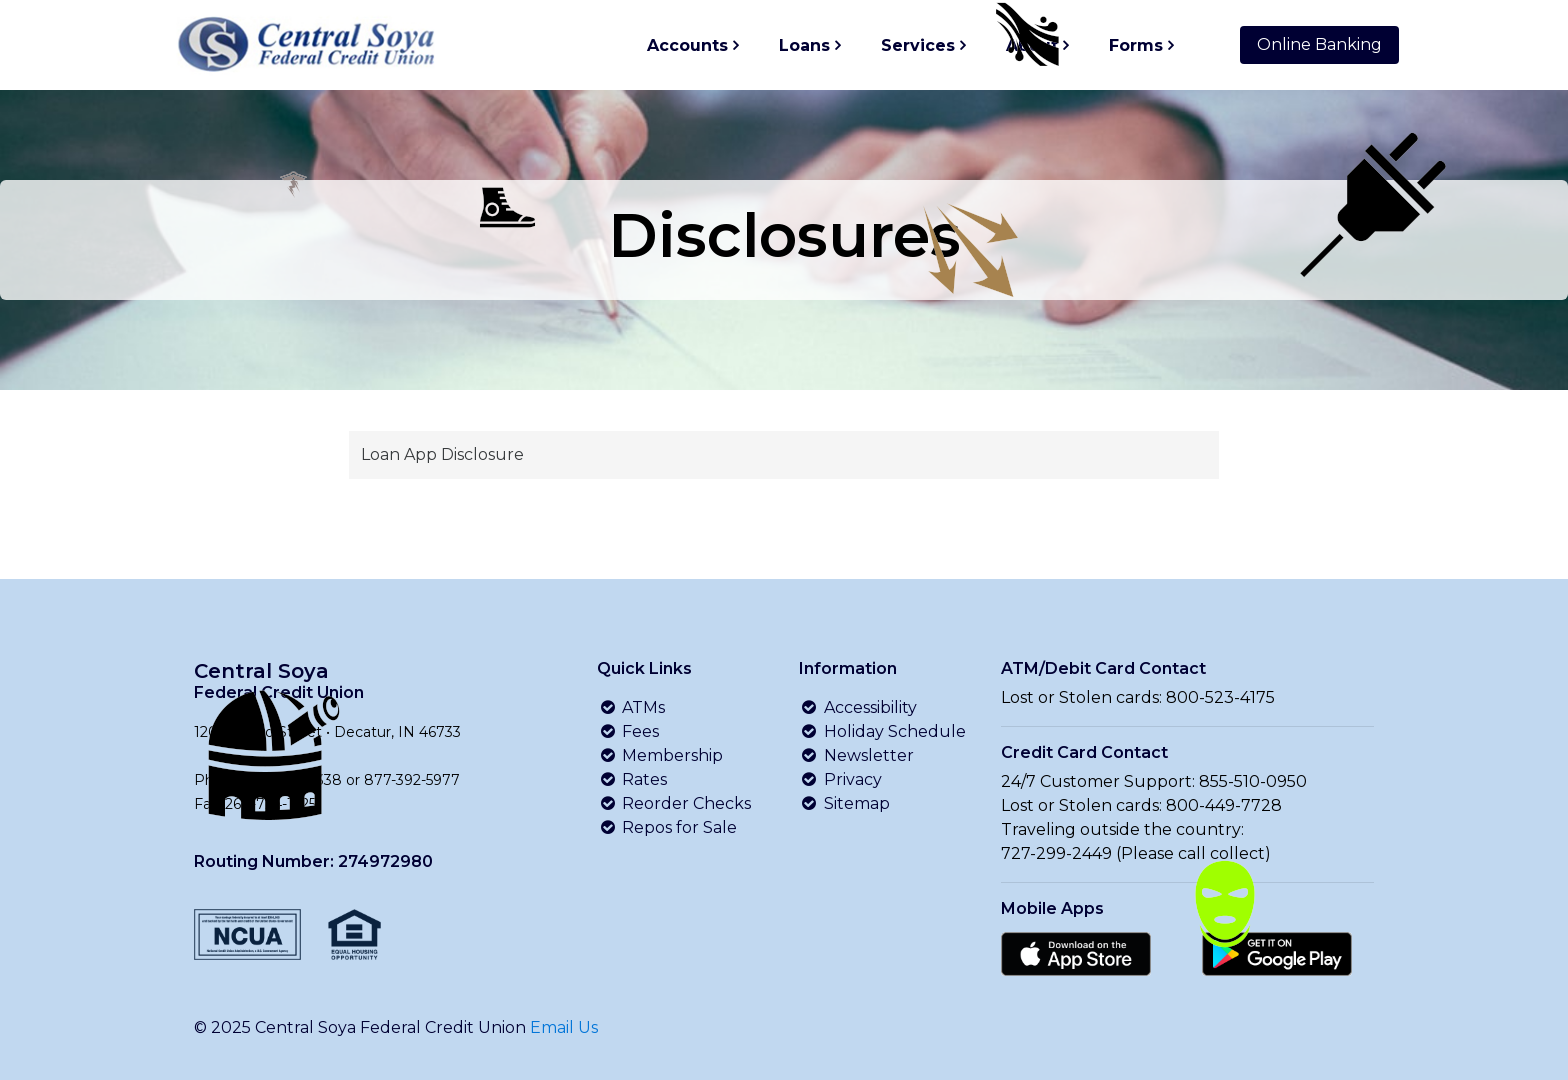 This screenshot has height=1080, width=1568. I want to click on connect to a power source, so click(1373, 205).